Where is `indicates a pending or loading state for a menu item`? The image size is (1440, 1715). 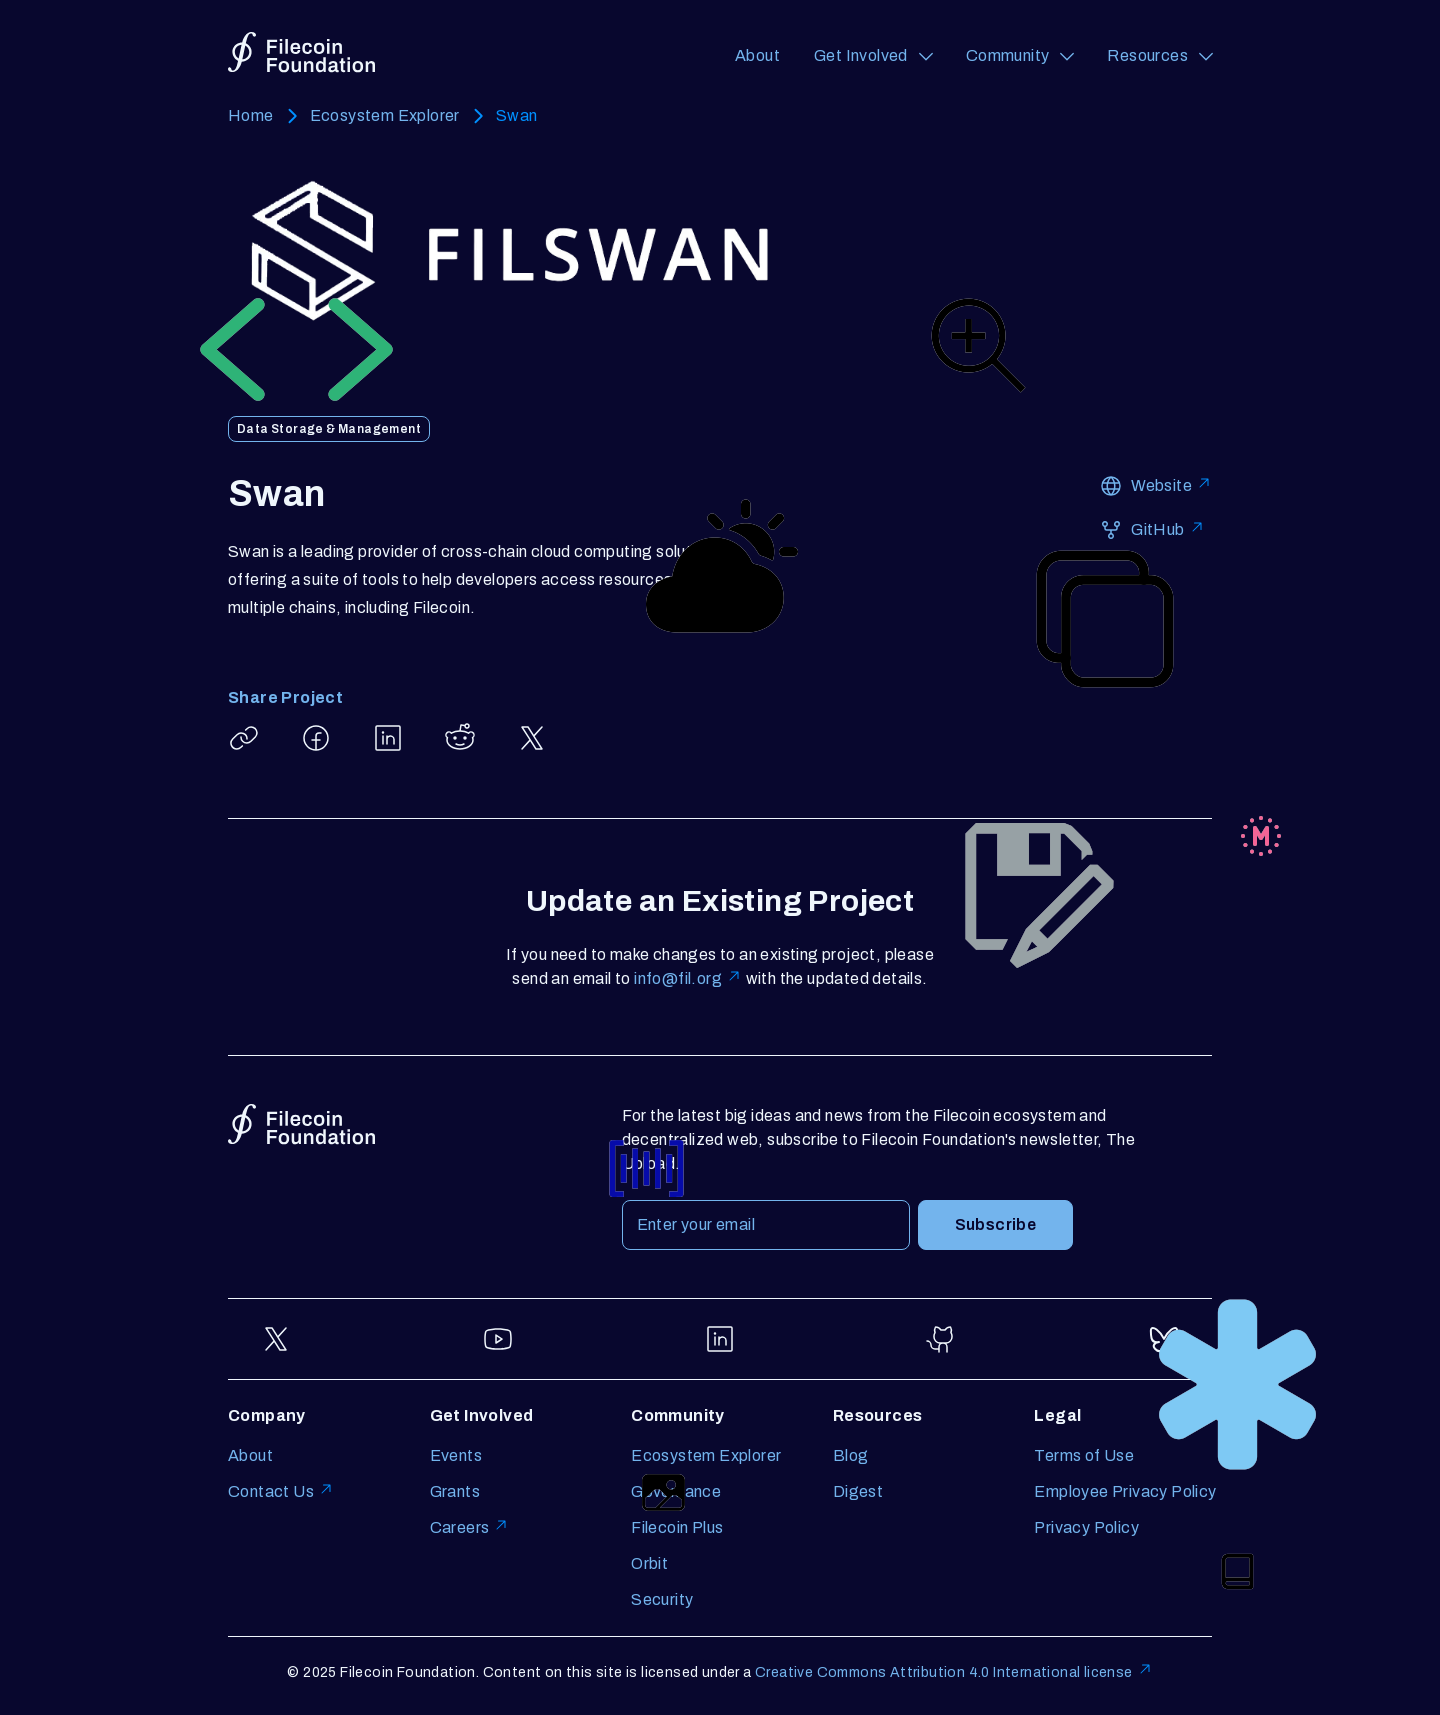 indicates a pending or loading state for a menu item is located at coordinates (1261, 836).